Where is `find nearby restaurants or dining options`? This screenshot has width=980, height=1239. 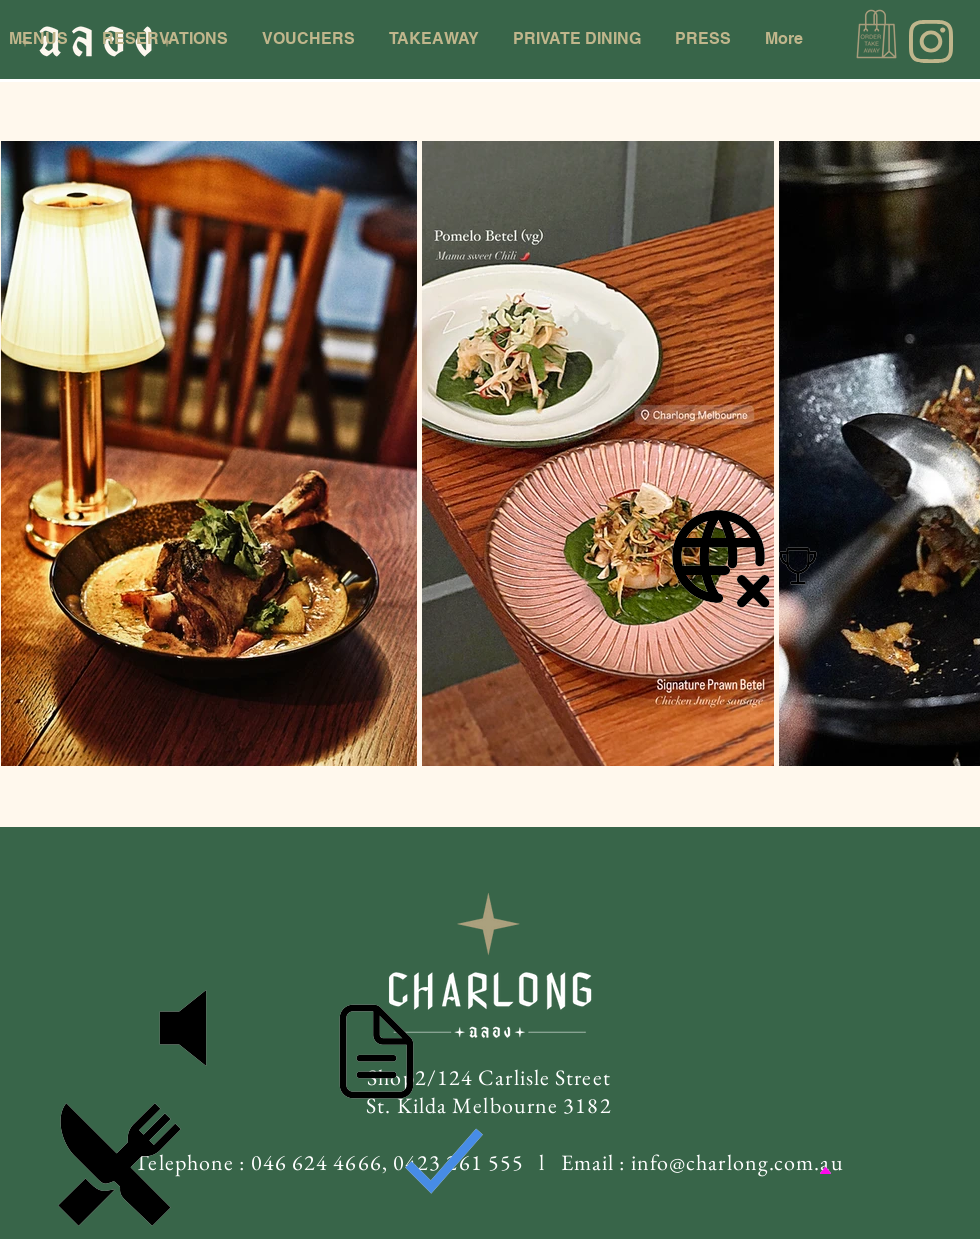
find nearby restaurants or dining options is located at coordinates (119, 1164).